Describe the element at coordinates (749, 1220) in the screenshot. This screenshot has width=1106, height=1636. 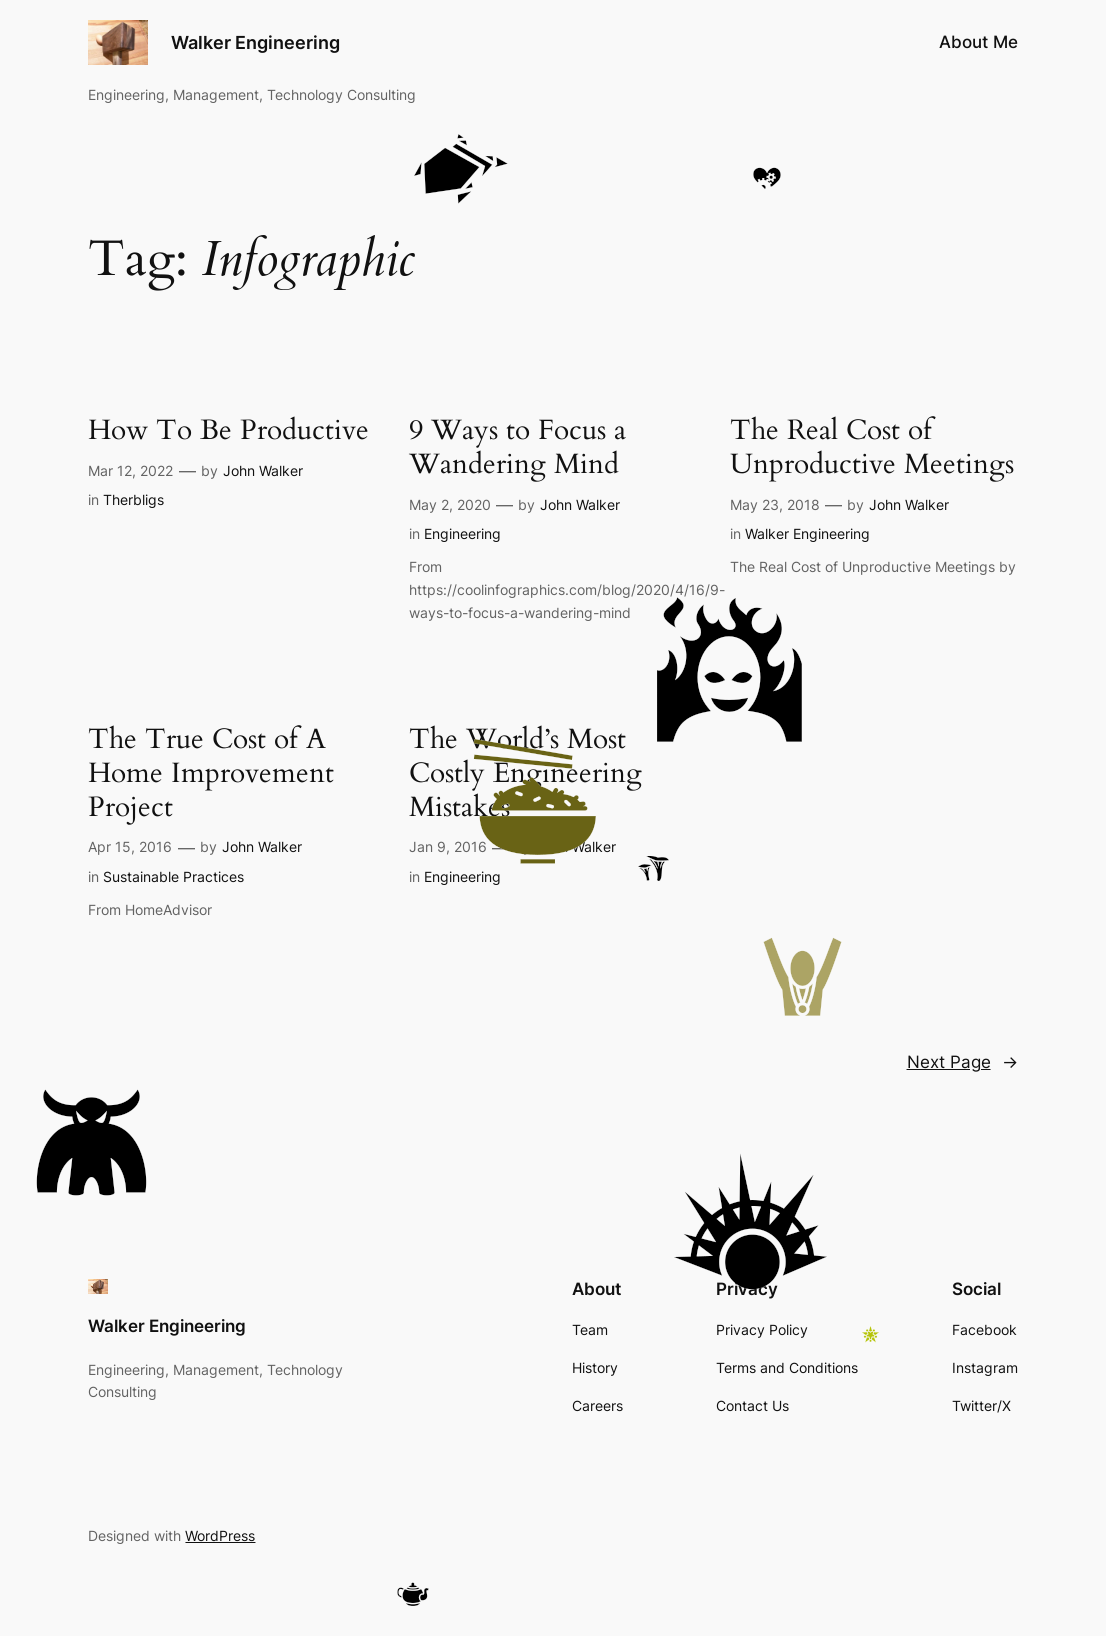
I see `view in-game time or day/night cycle` at that location.